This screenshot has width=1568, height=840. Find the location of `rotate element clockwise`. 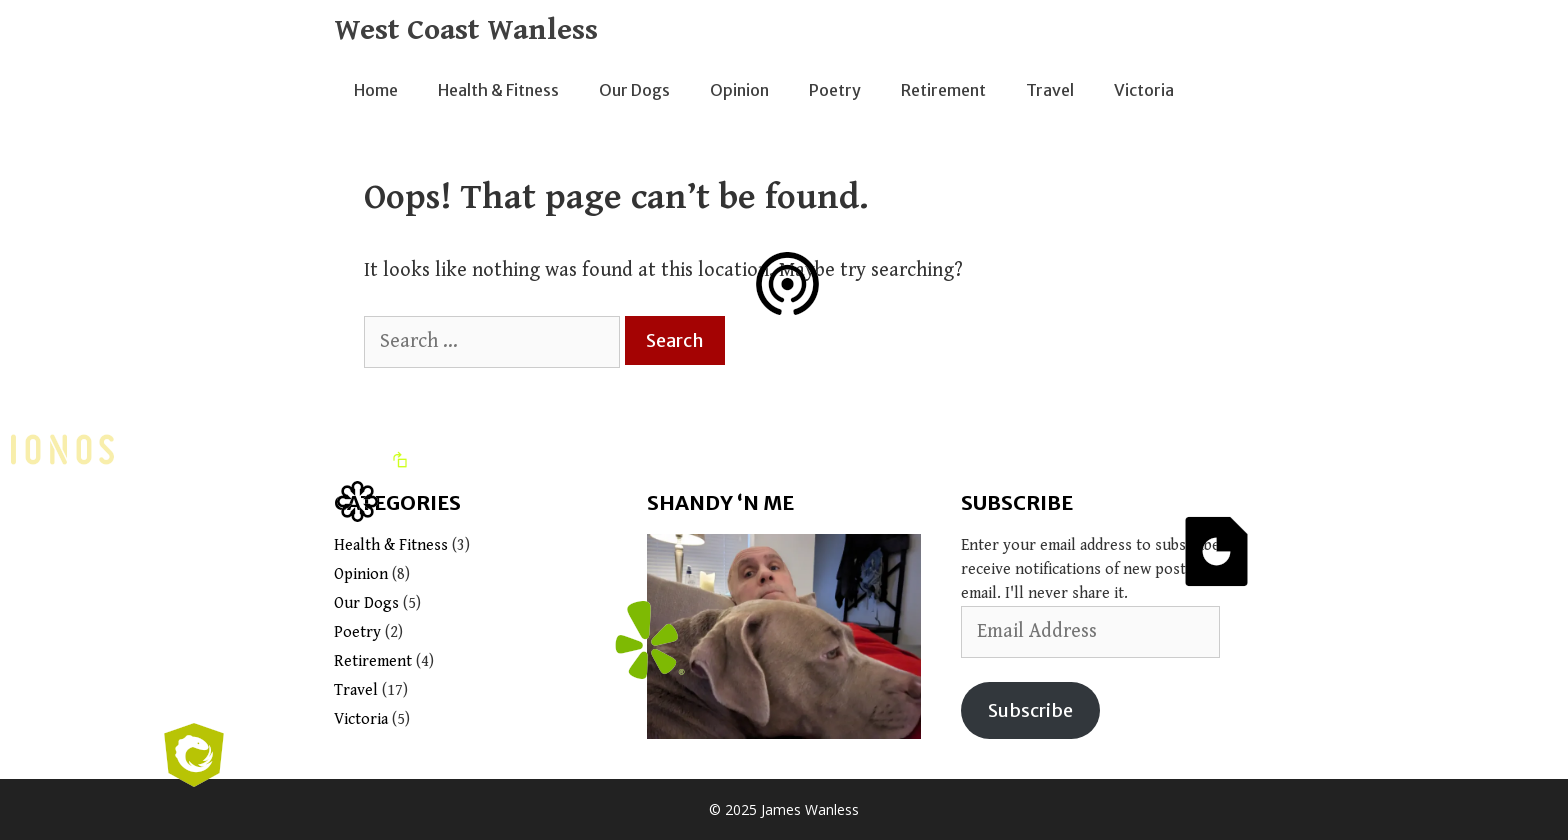

rotate element clockwise is located at coordinates (400, 460).